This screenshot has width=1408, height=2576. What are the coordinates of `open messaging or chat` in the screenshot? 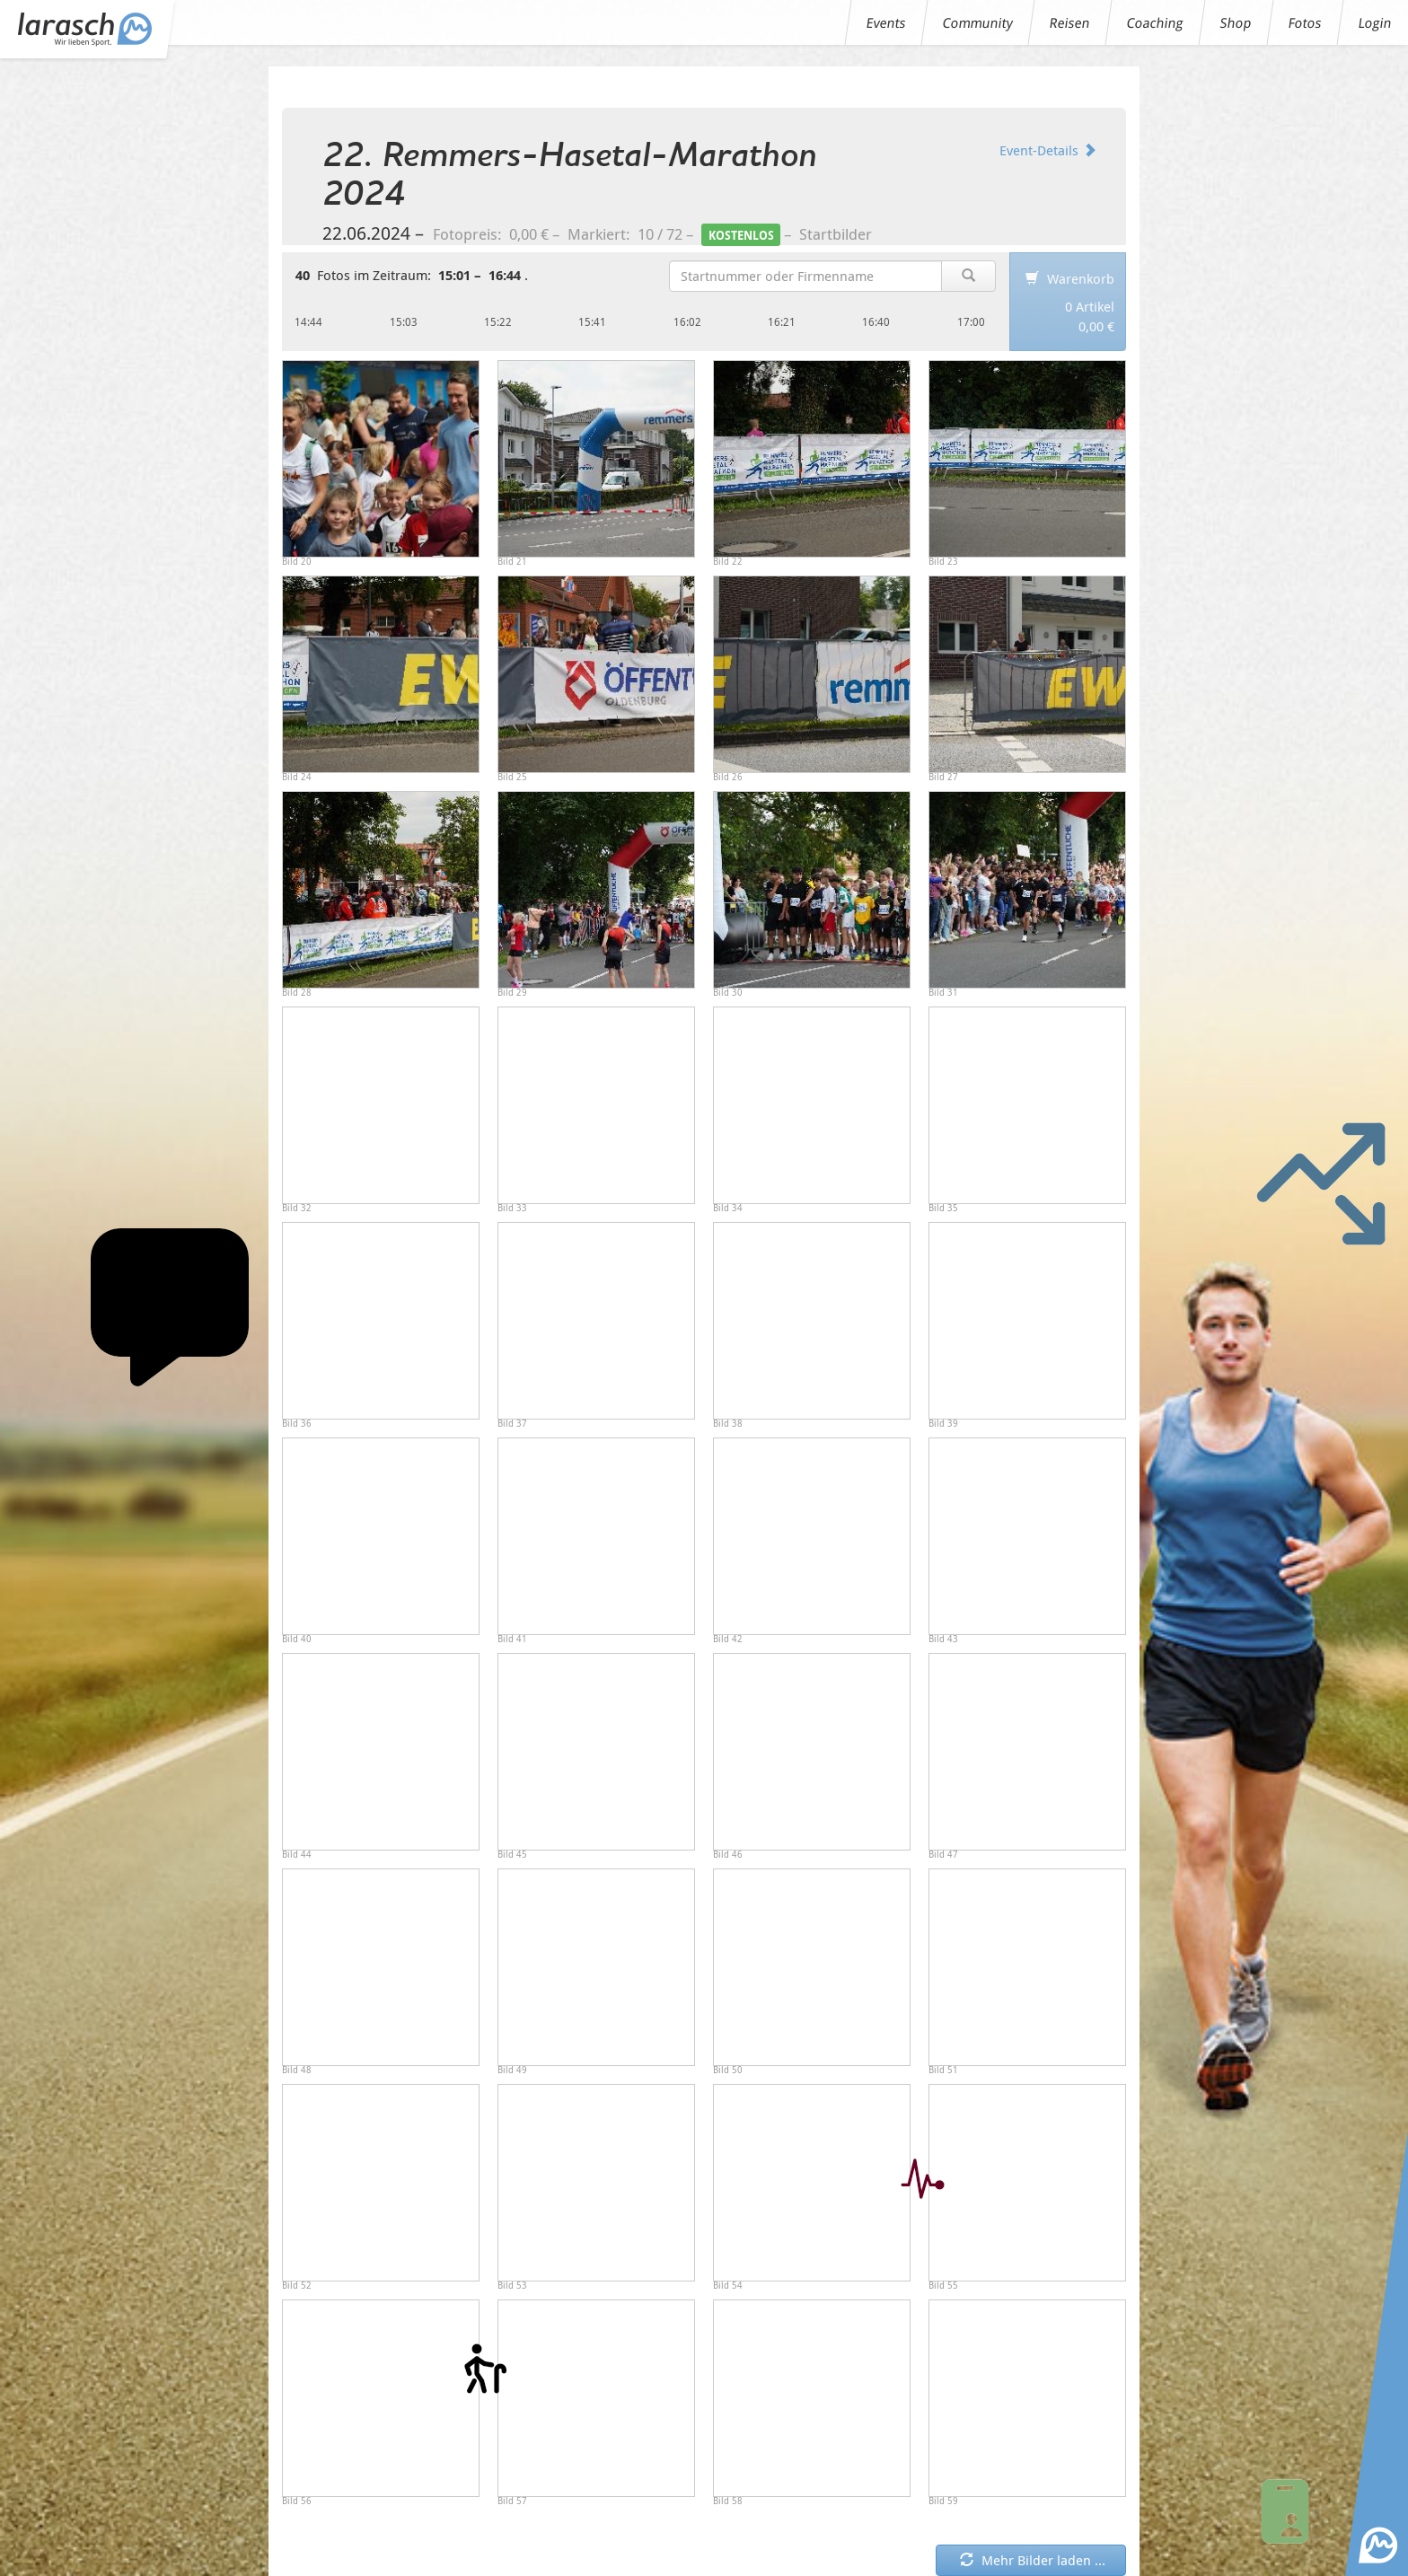 It's located at (170, 1297).